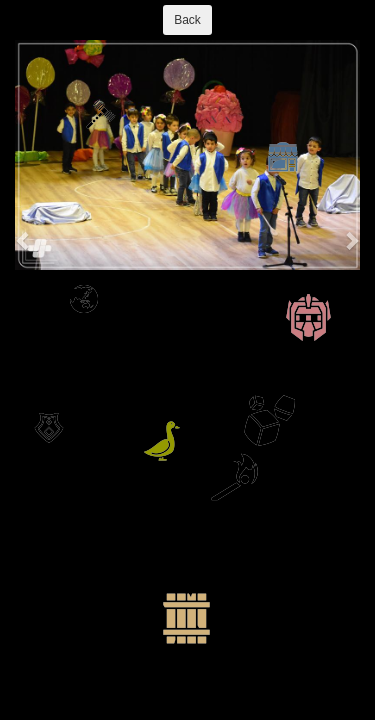 The image size is (375, 720). I want to click on toy mallet or hammer tool icon, so click(101, 114).